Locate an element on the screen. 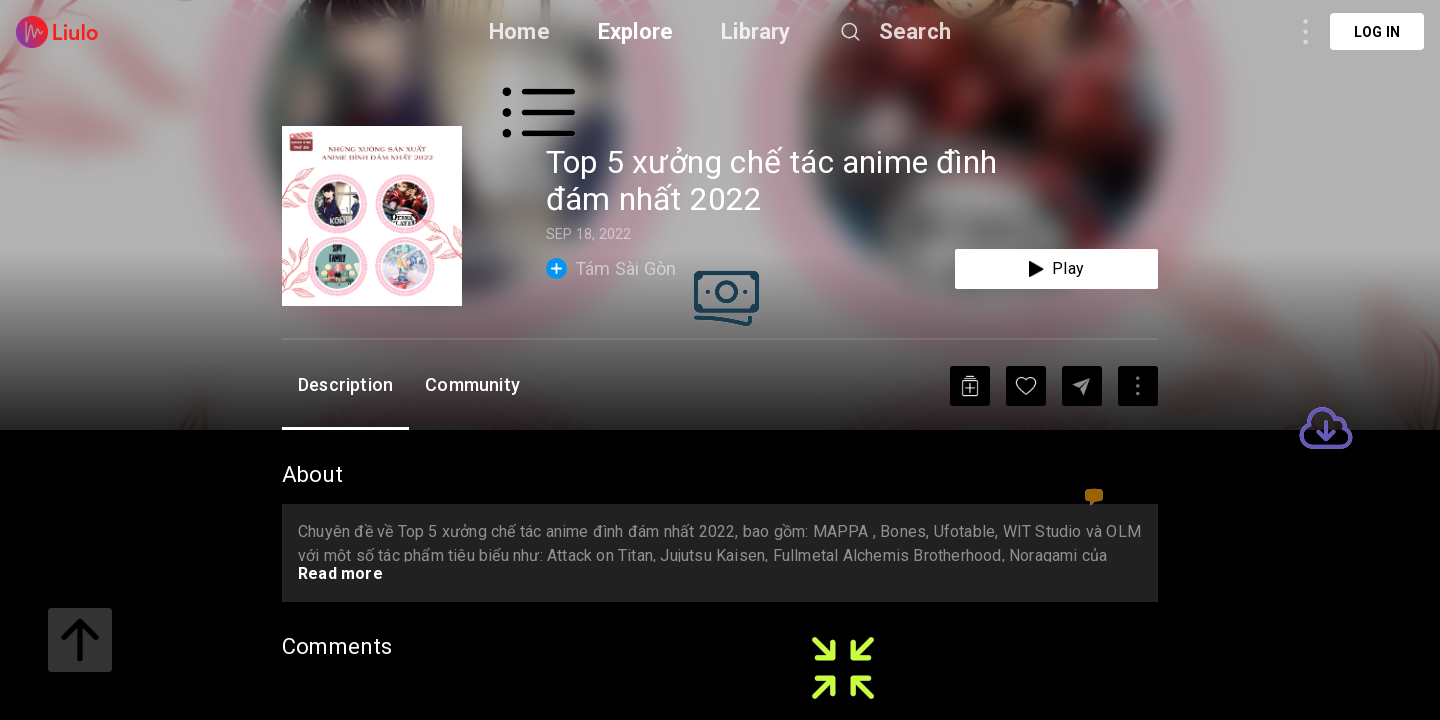  exit fullscreen mode is located at coordinates (843, 668).